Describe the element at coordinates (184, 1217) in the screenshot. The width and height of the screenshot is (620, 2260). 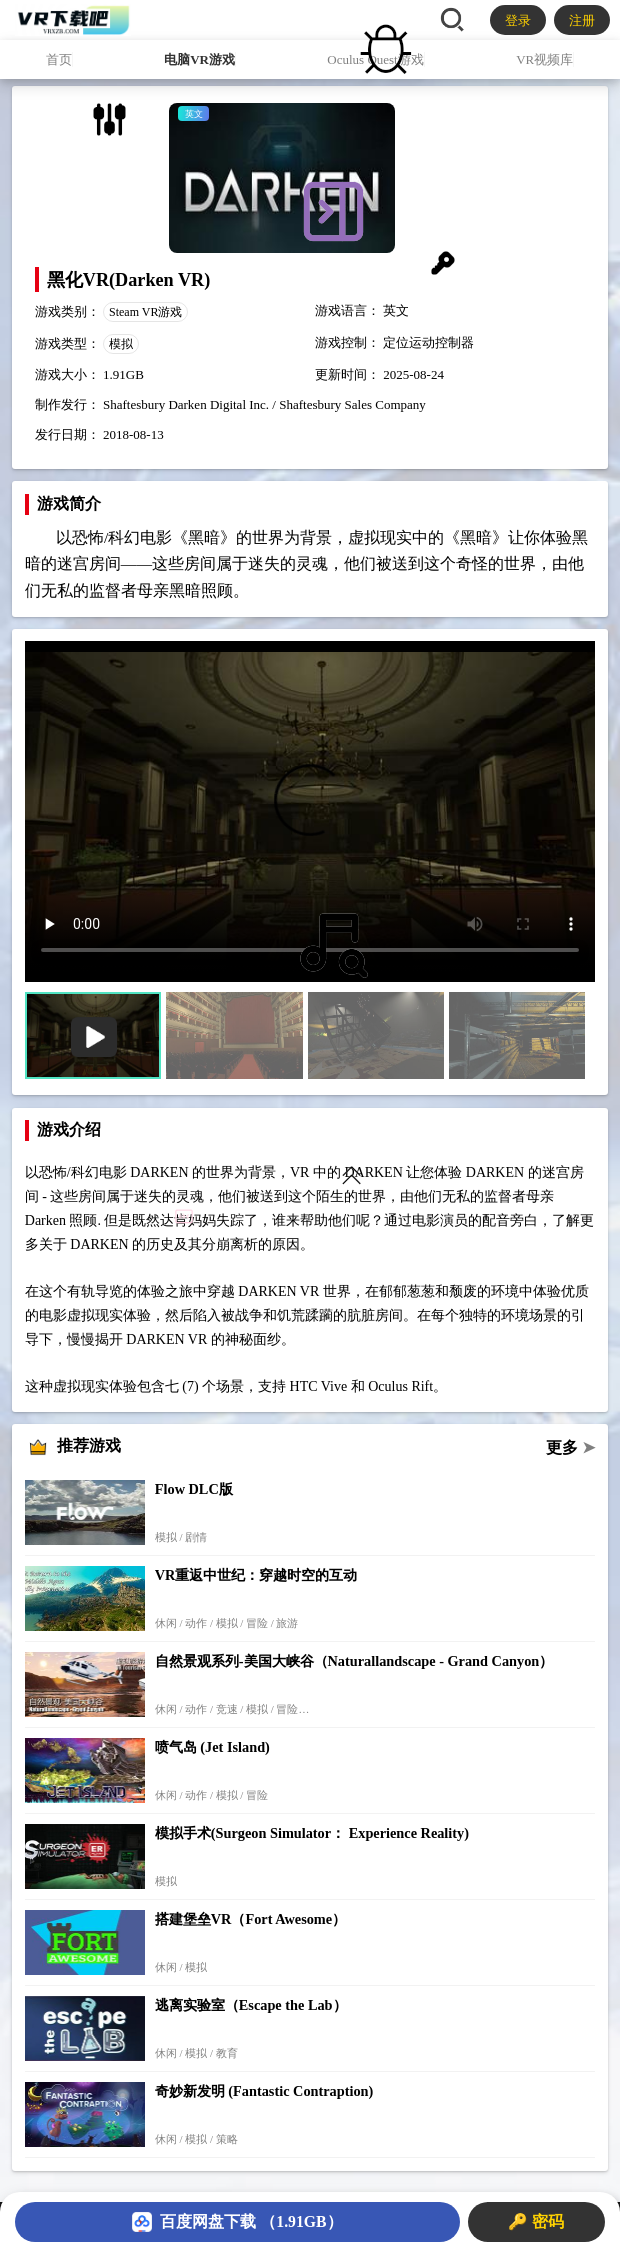
I see `indicates a string variable or text data type` at that location.